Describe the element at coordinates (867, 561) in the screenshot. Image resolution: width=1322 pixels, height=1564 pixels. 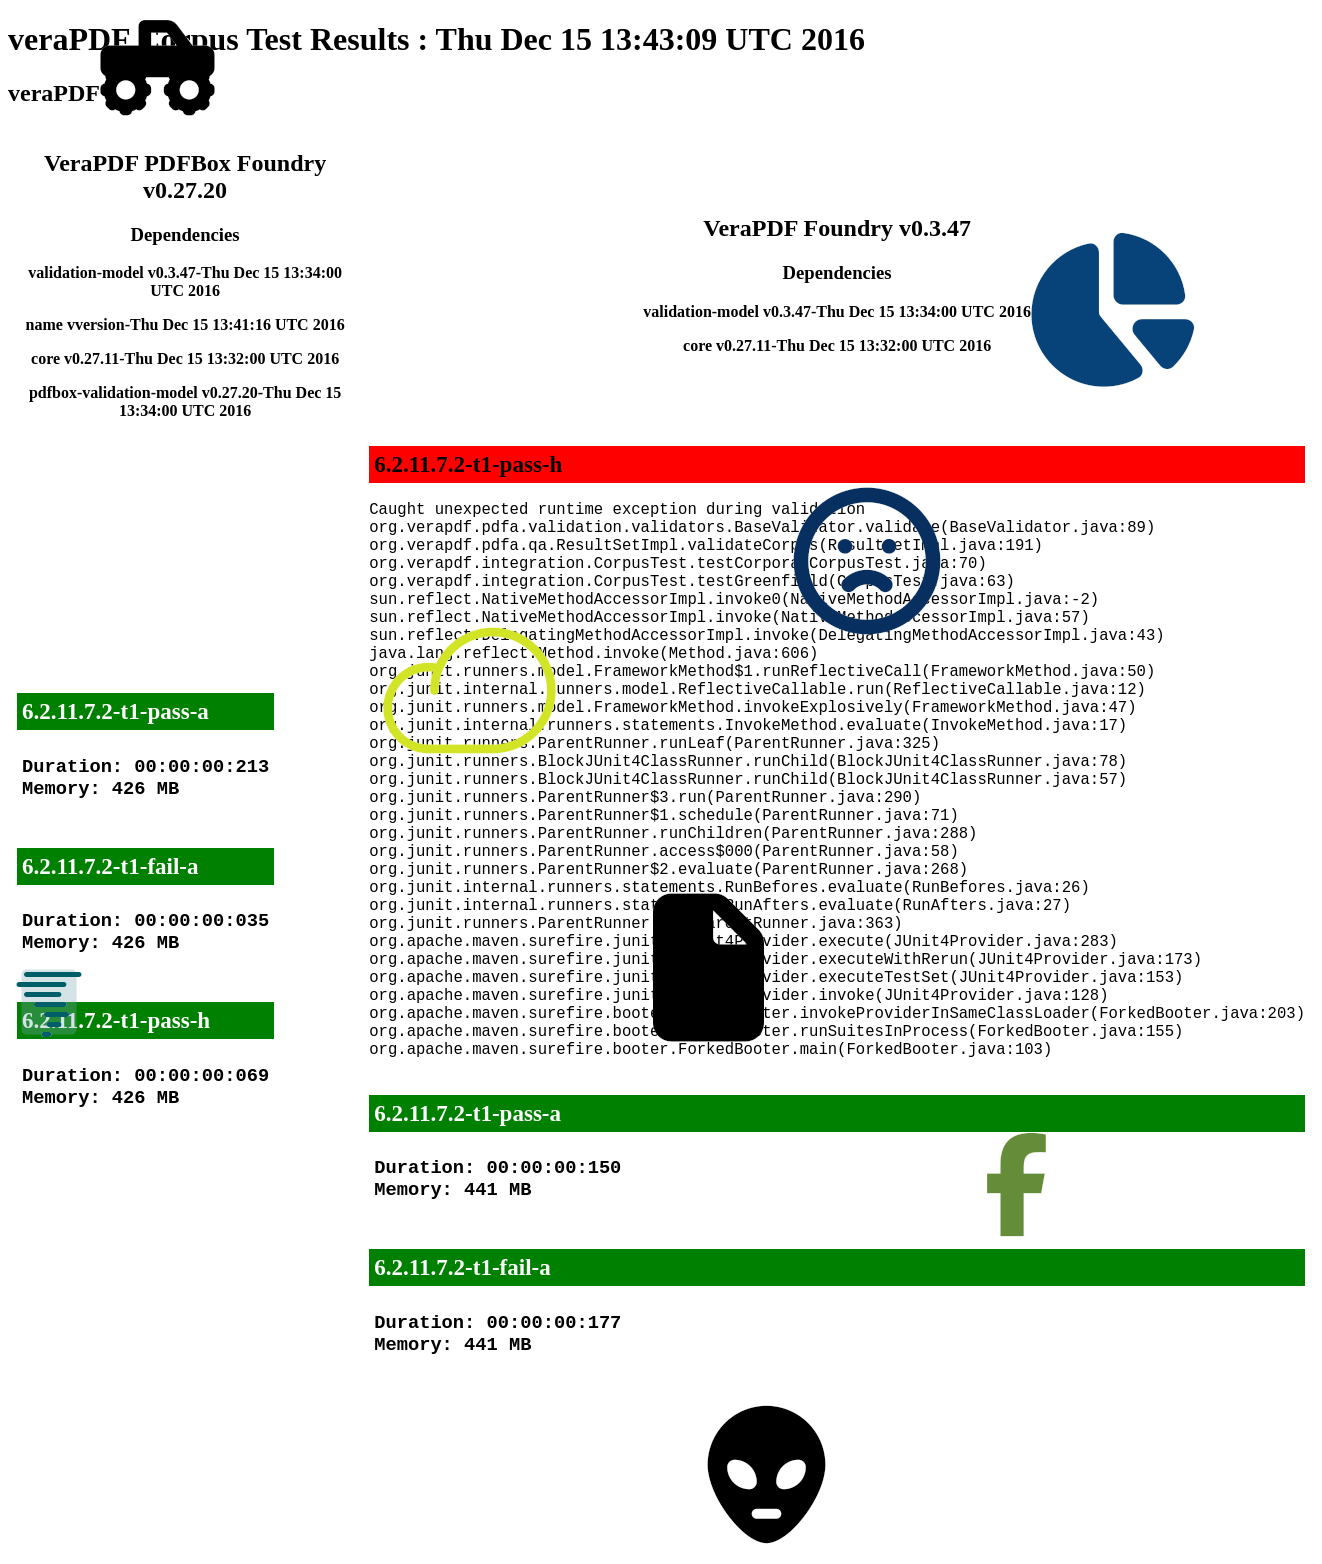
I see `indicate a negative mood or feeling` at that location.